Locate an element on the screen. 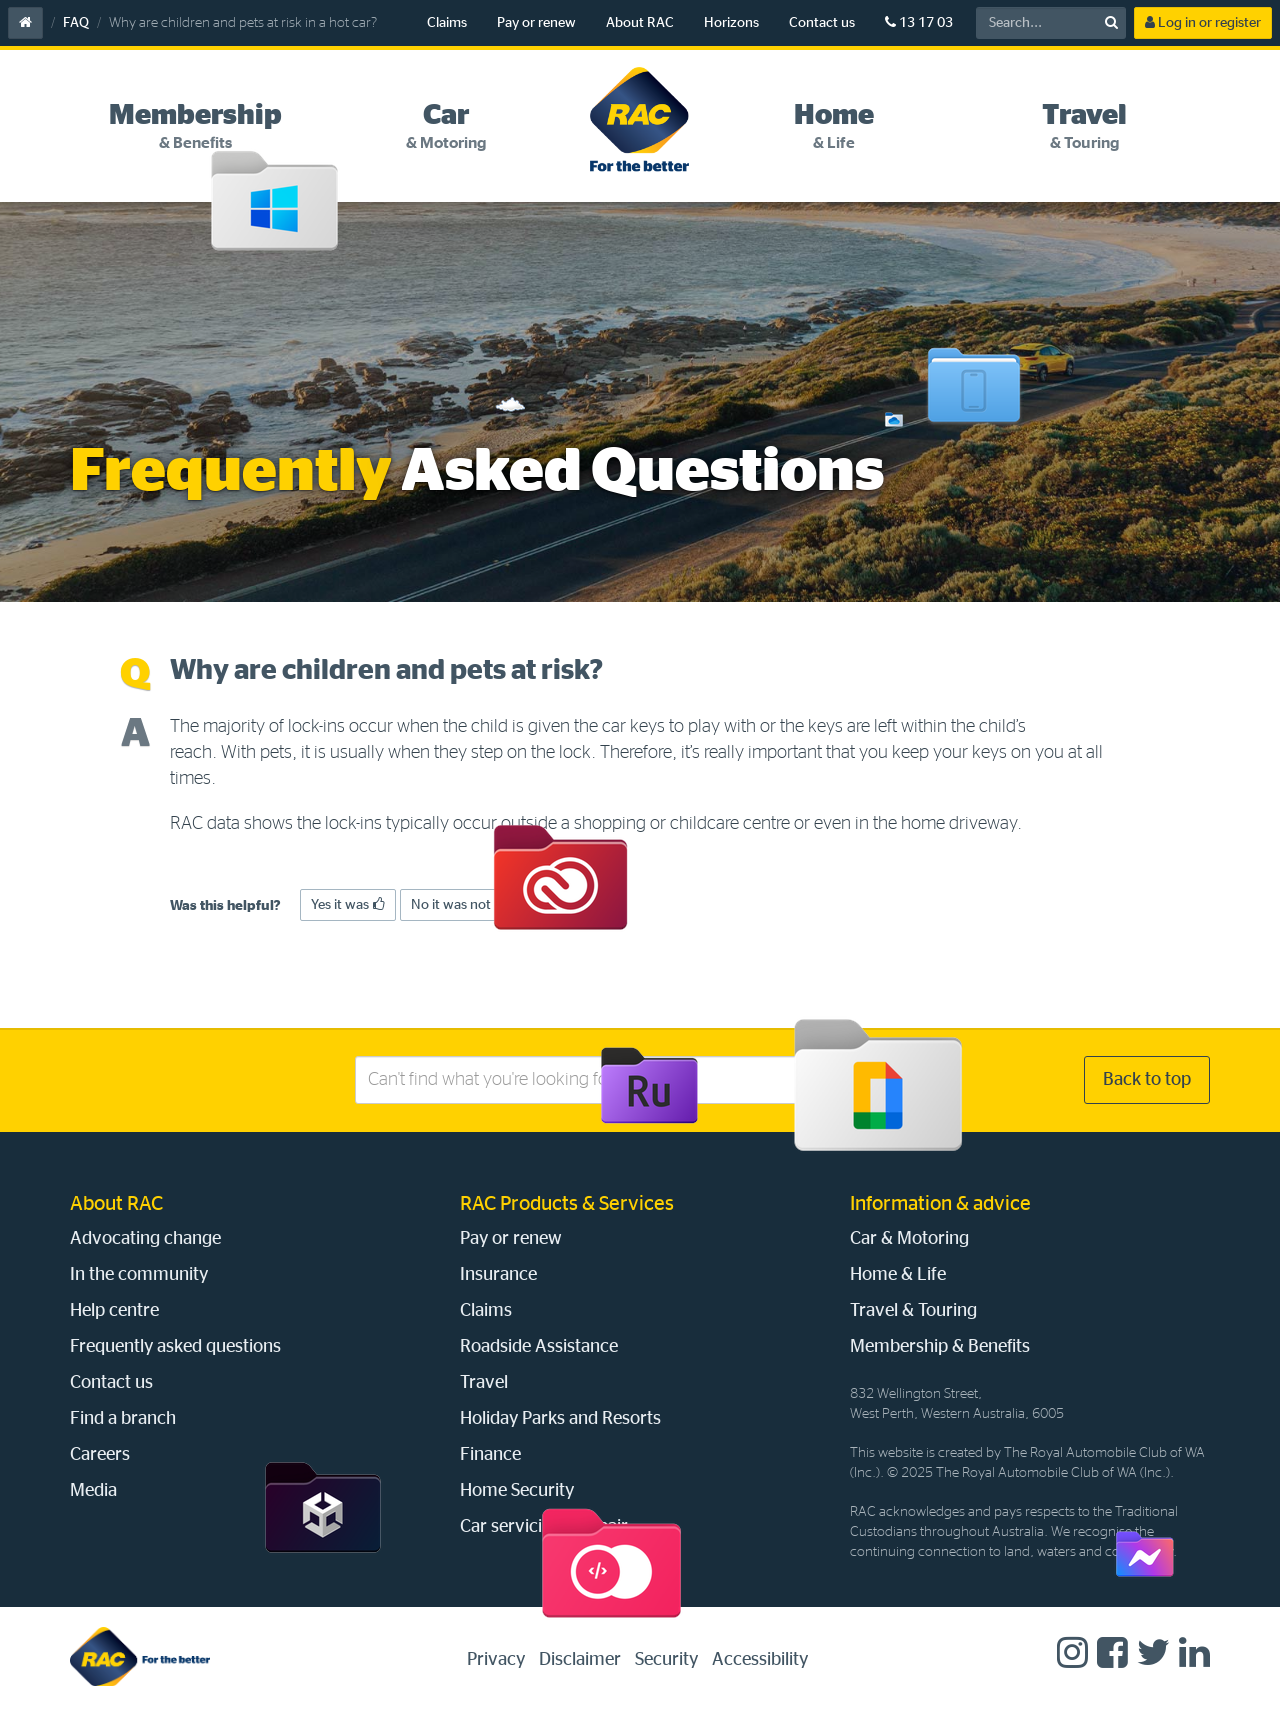  indicates overcast or cloudy weather conditions is located at coordinates (510, 406).